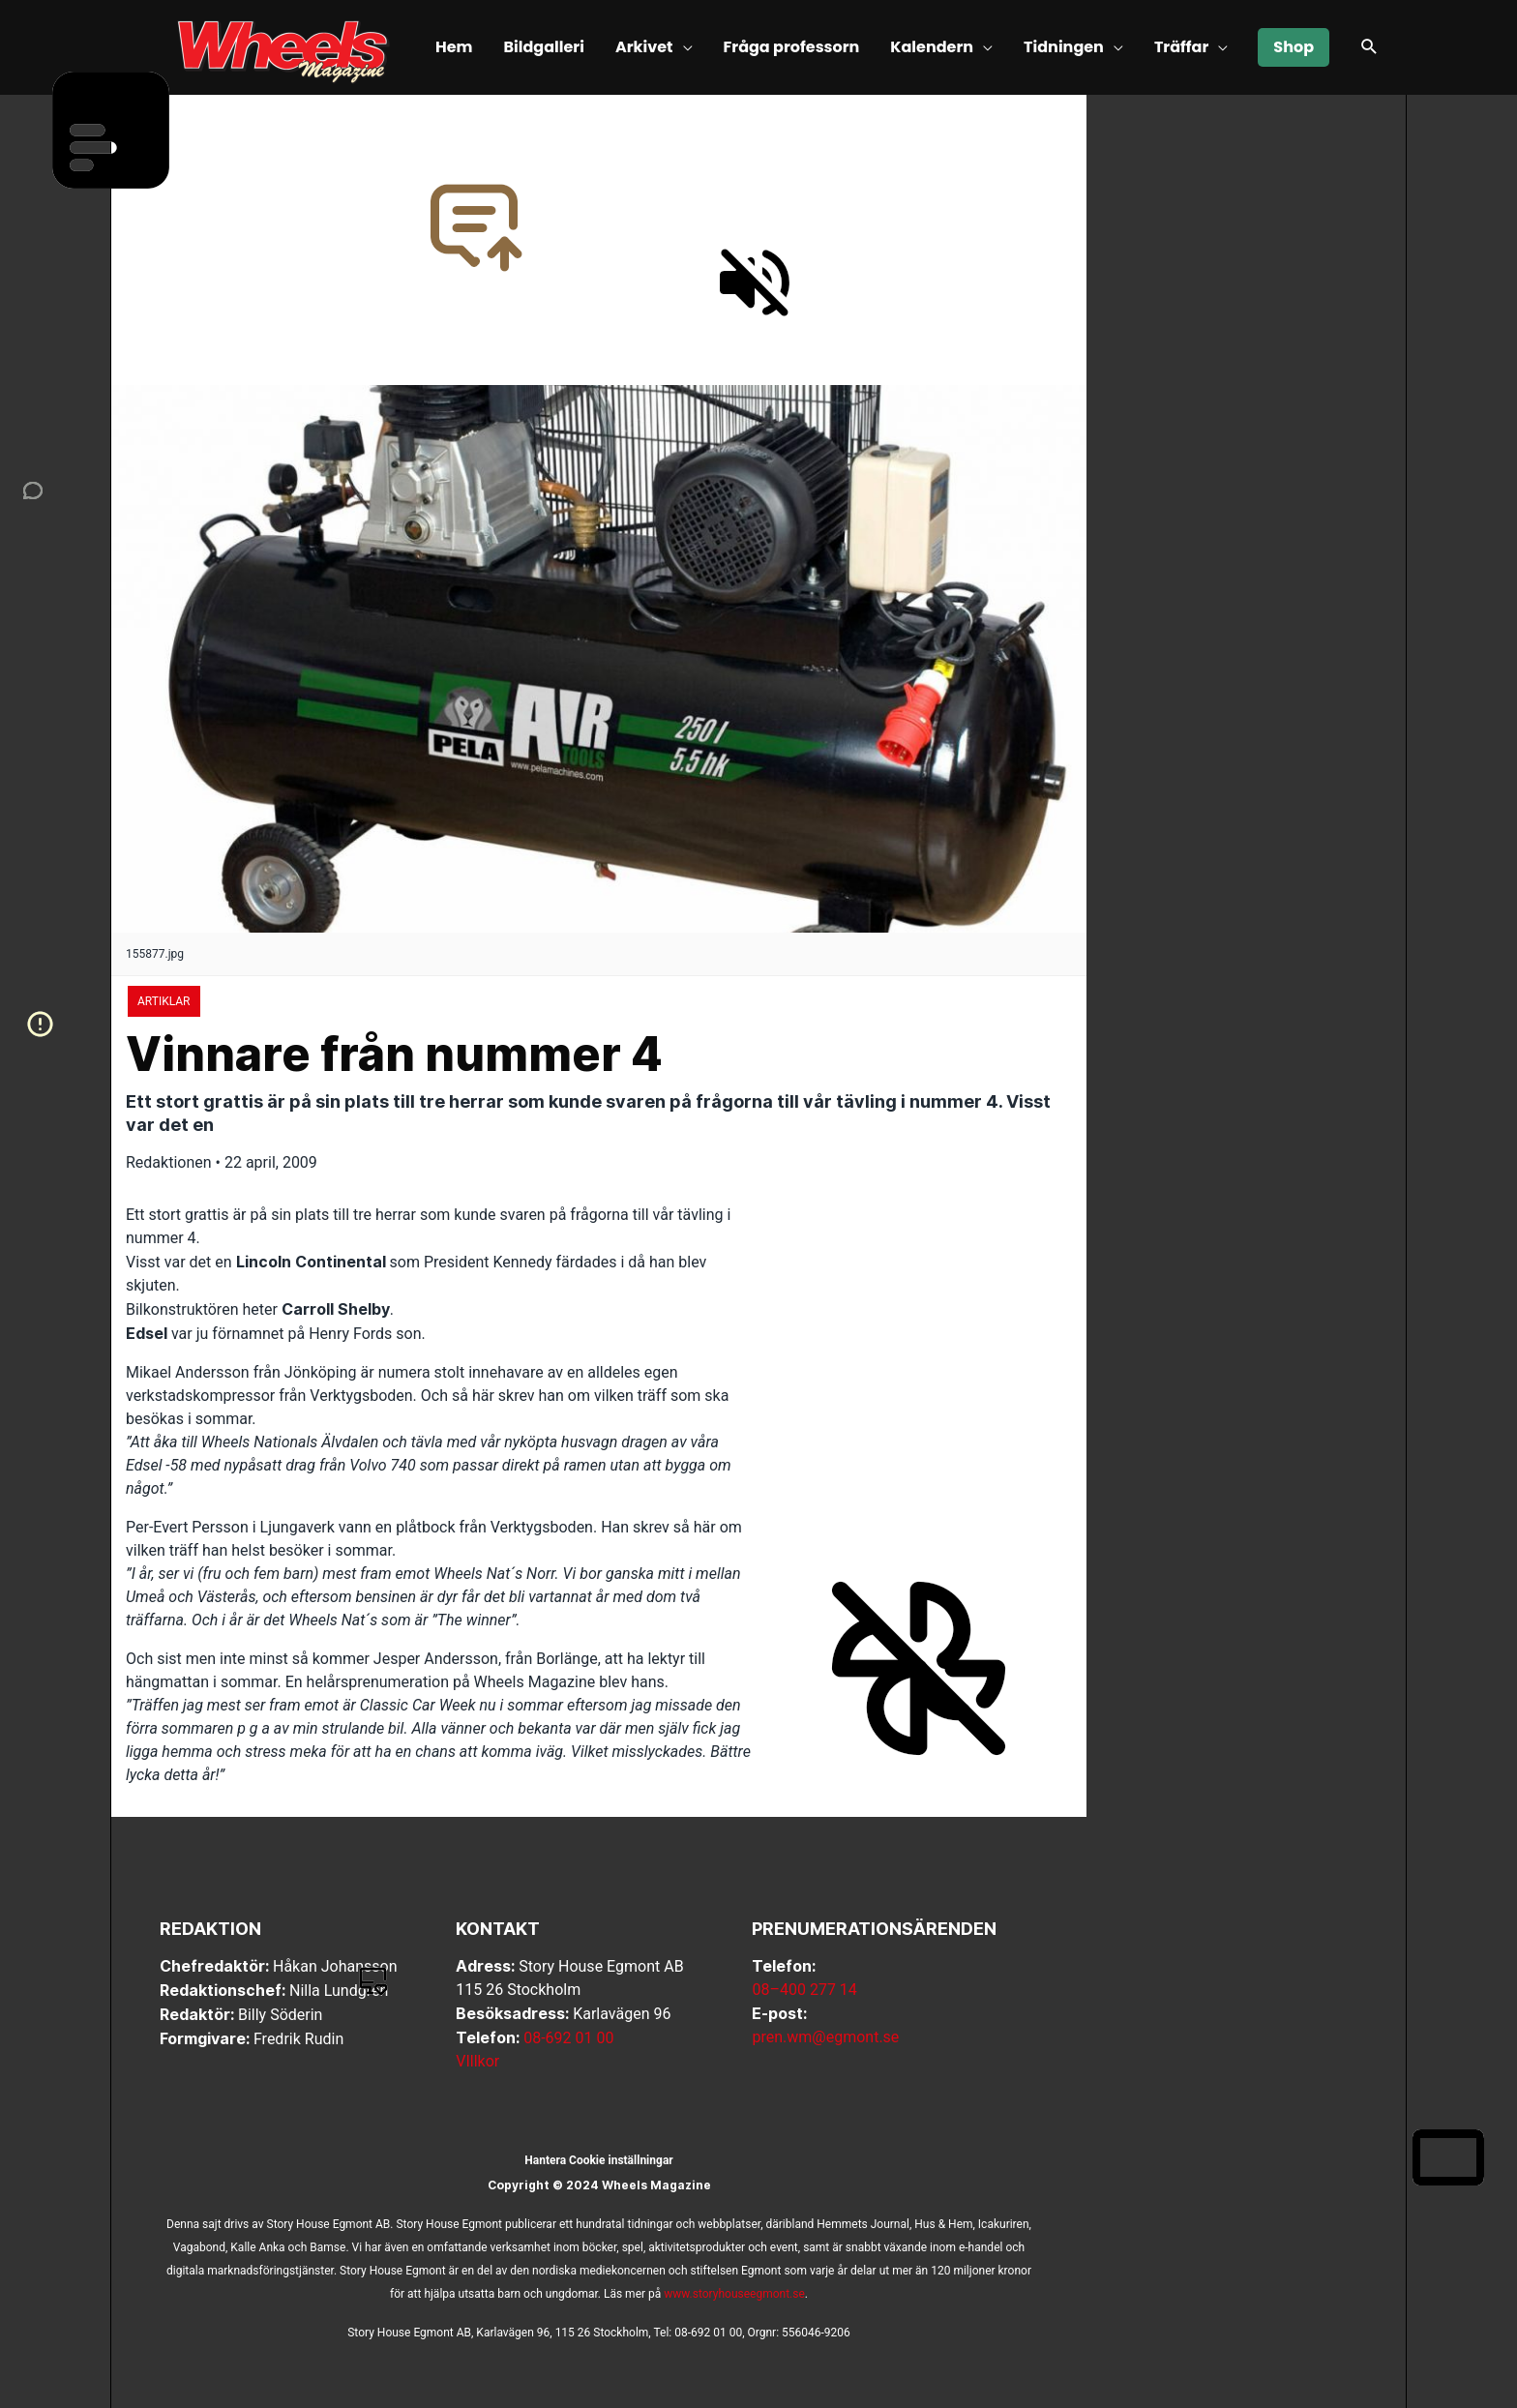  Describe the element at coordinates (110, 130) in the screenshot. I see `align content to bottom-left of container` at that location.